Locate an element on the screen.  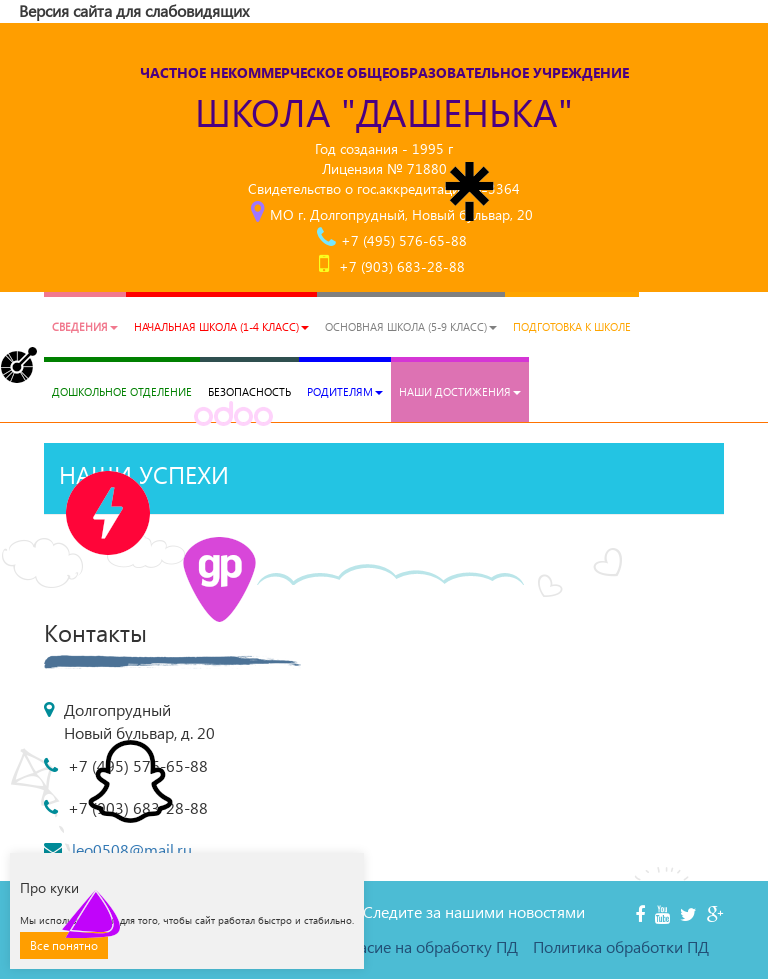
visit linktree profile is located at coordinates (469, 191).